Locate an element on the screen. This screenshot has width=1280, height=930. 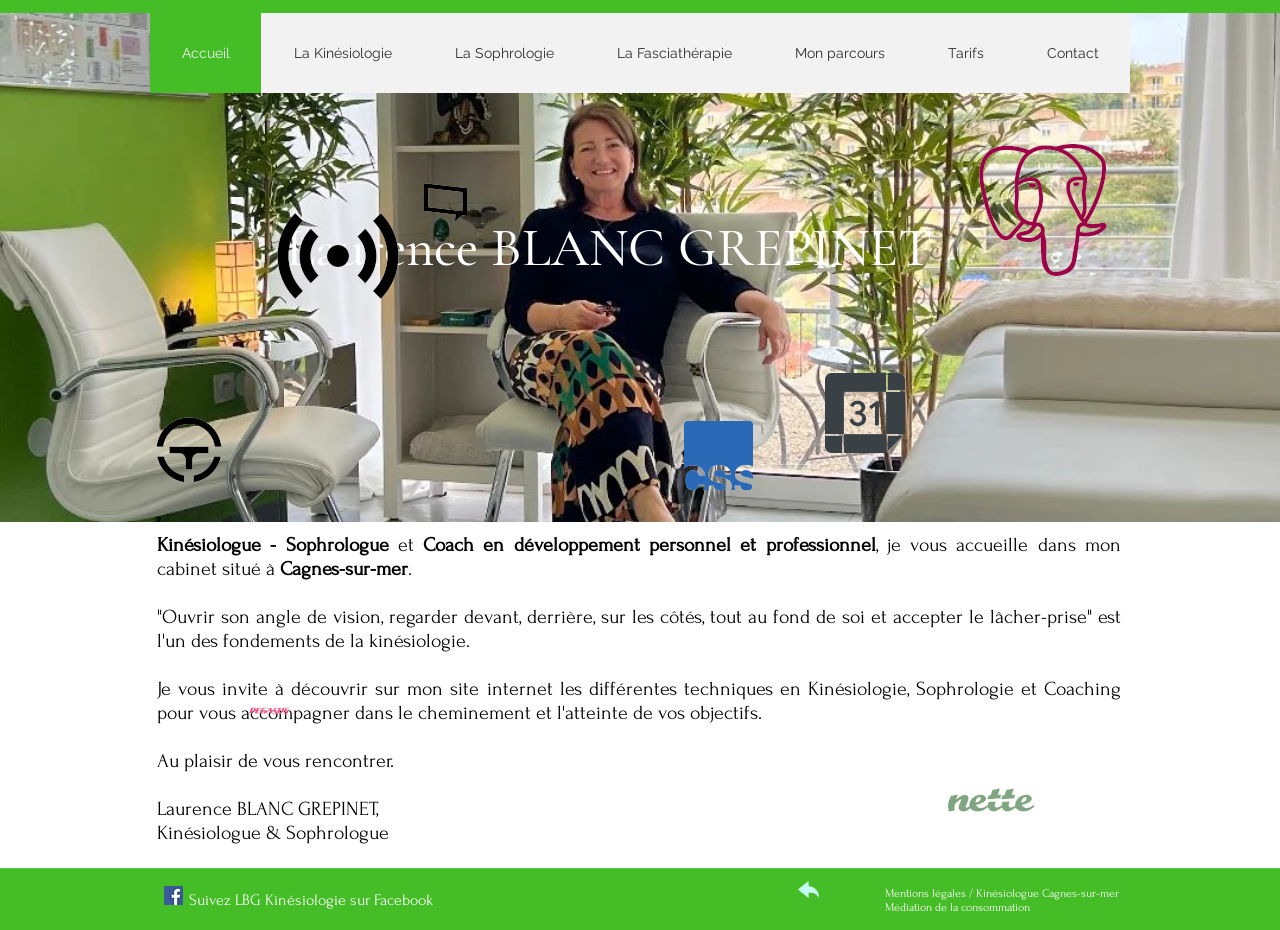
Pegasus Airlines logo is located at coordinates (269, 711).